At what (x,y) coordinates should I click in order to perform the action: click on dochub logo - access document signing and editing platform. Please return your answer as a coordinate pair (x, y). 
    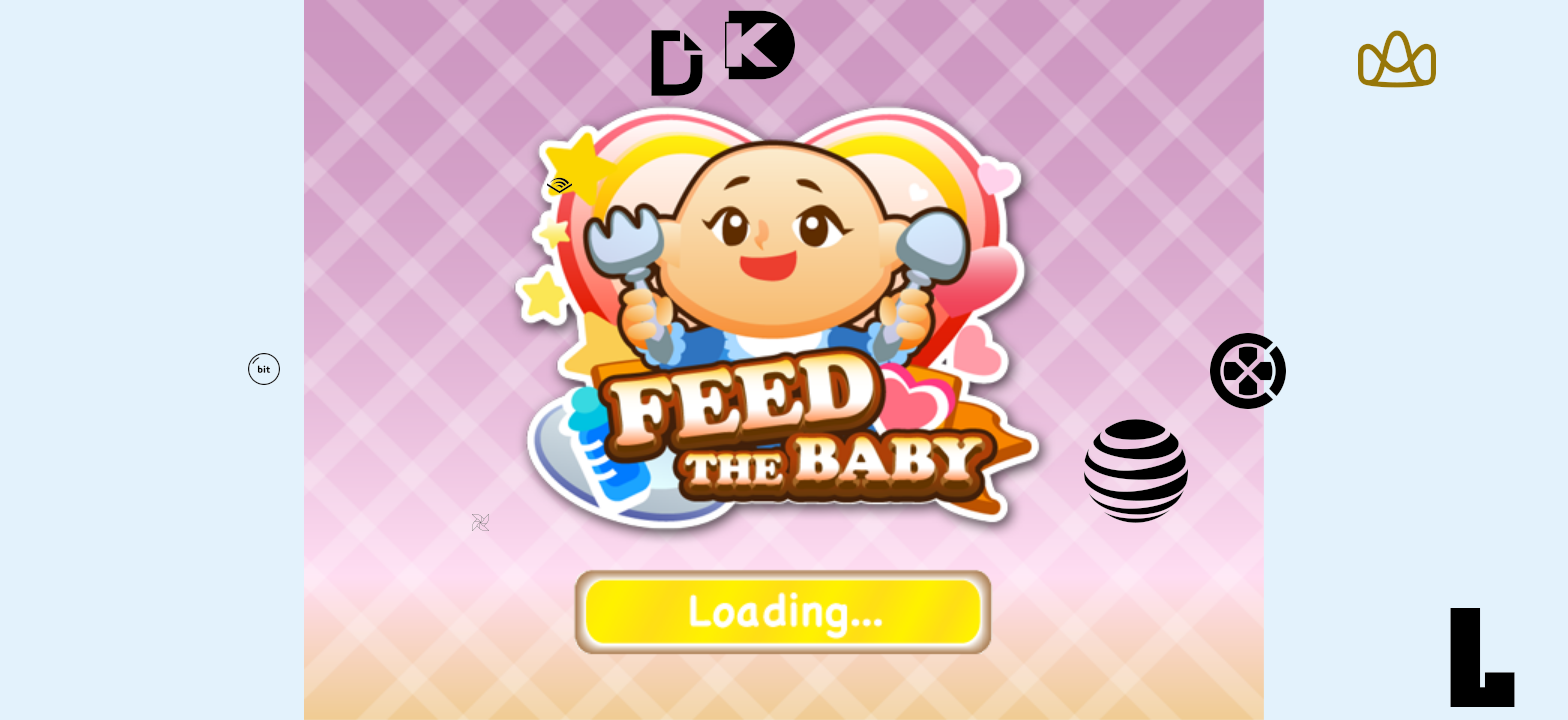
    Looking at the image, I should click on (678, 63).